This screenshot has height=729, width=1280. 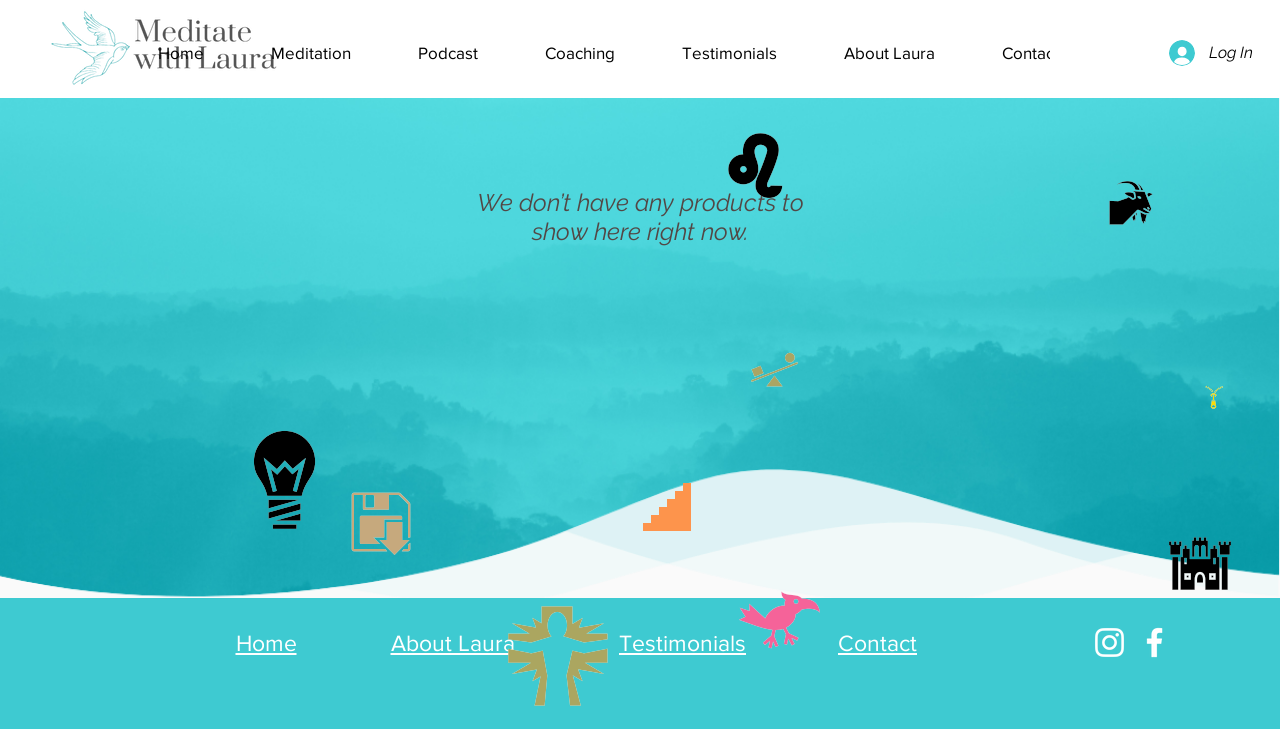 What do you see at coordinates (774, 362) in the screenshot?
I see `indicates an unbalanced or unequal state` at bounding box center [774, 362].